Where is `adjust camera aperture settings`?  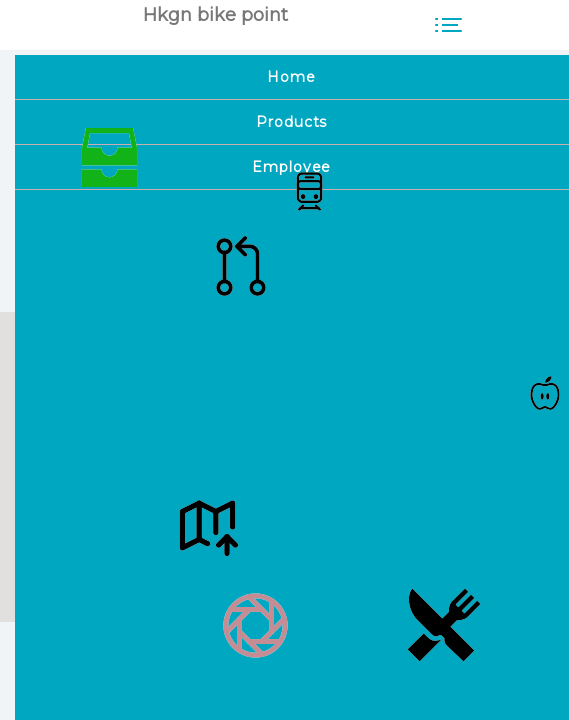 adjust camera aperture settings is located at coordinates (255, 625).